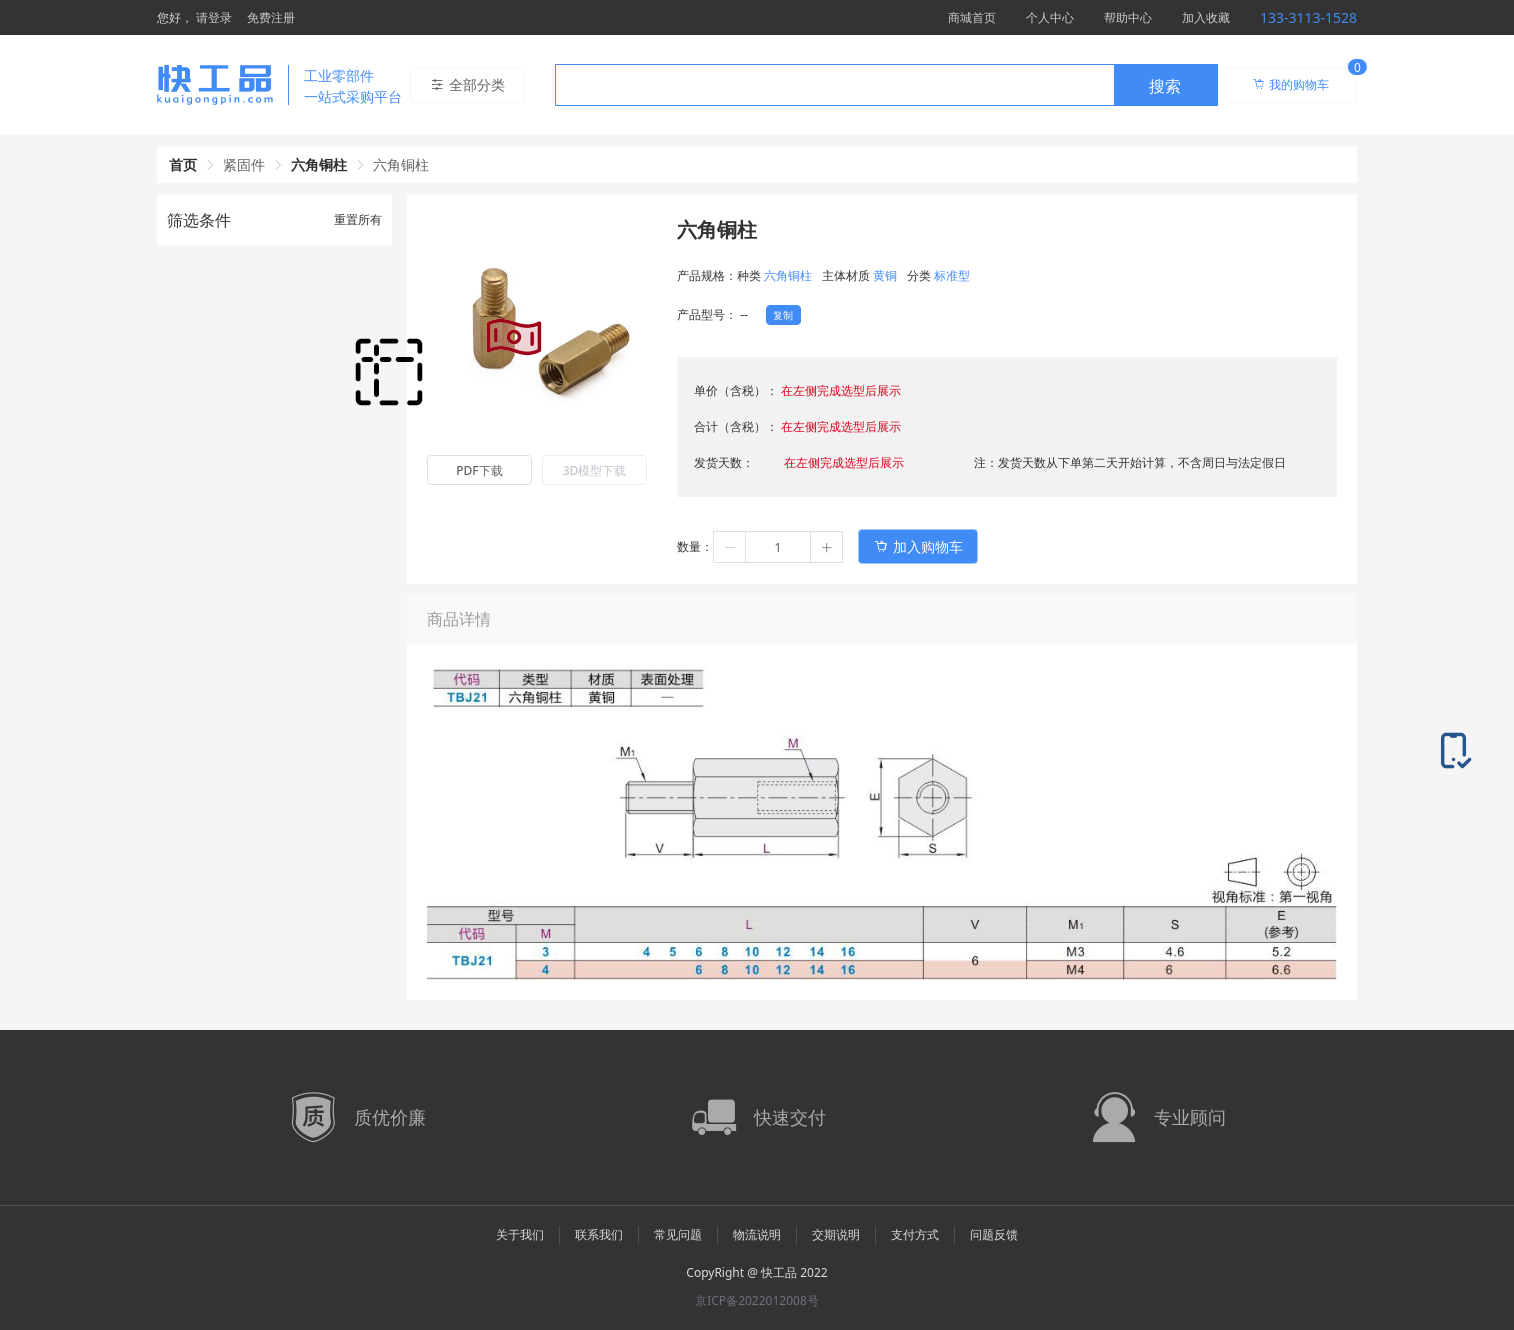 The width and height of the screenshot is (1514, 1330). I want to click on create a new project from a template, so click(389, 372).